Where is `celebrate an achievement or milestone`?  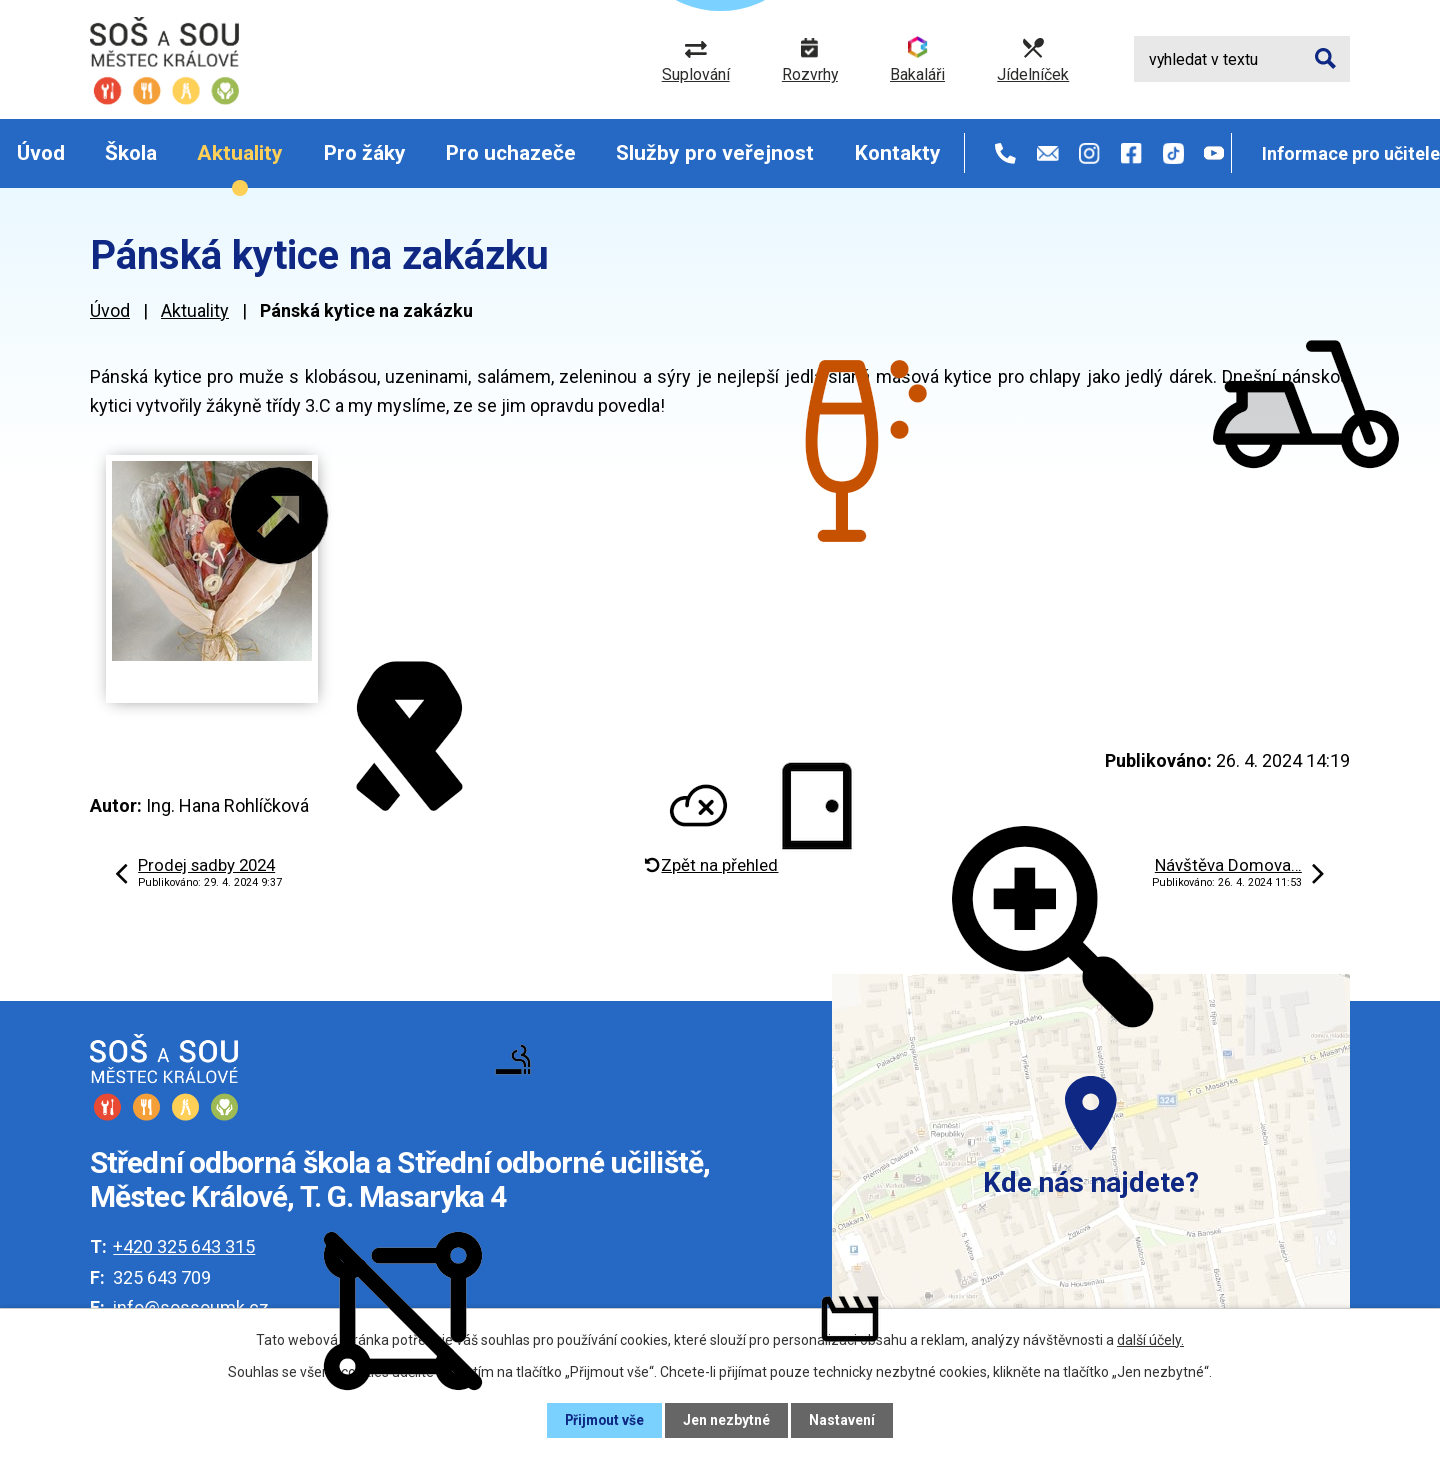 celebrate an achievement or milestone is located at coordinates (848, 451).